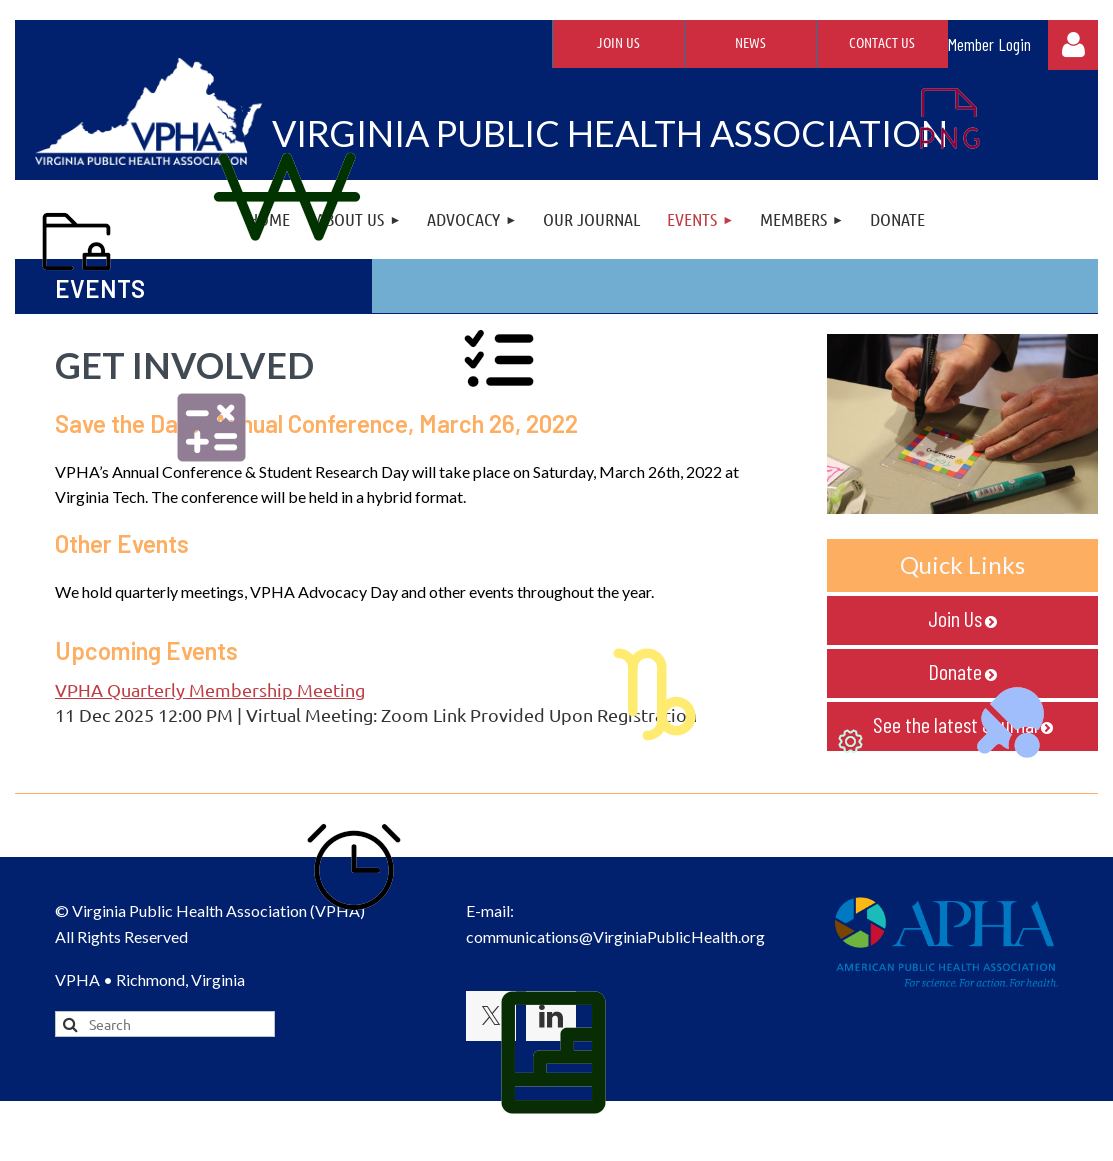 Image resolution: width=1113 pixels, height=1161 pixels. What do you see at coordinates (499, 360) in the screenshot?
I see `view your task checklist` at bounding box center [499, 360].